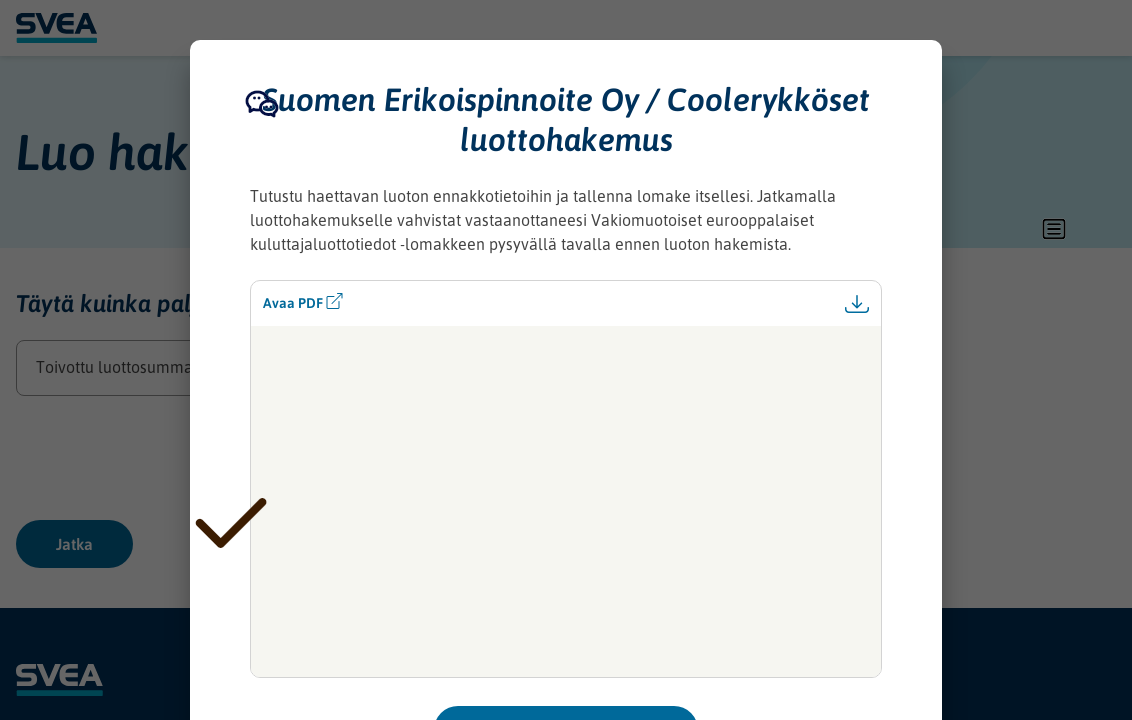  I want to click on open WeChat messaging app, so click(262, 104).